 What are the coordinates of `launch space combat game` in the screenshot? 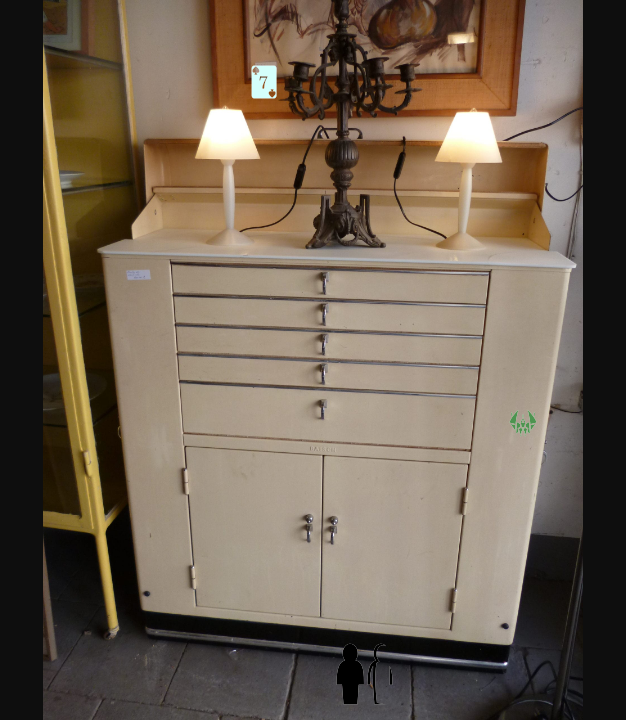 It's located at (523, 423).